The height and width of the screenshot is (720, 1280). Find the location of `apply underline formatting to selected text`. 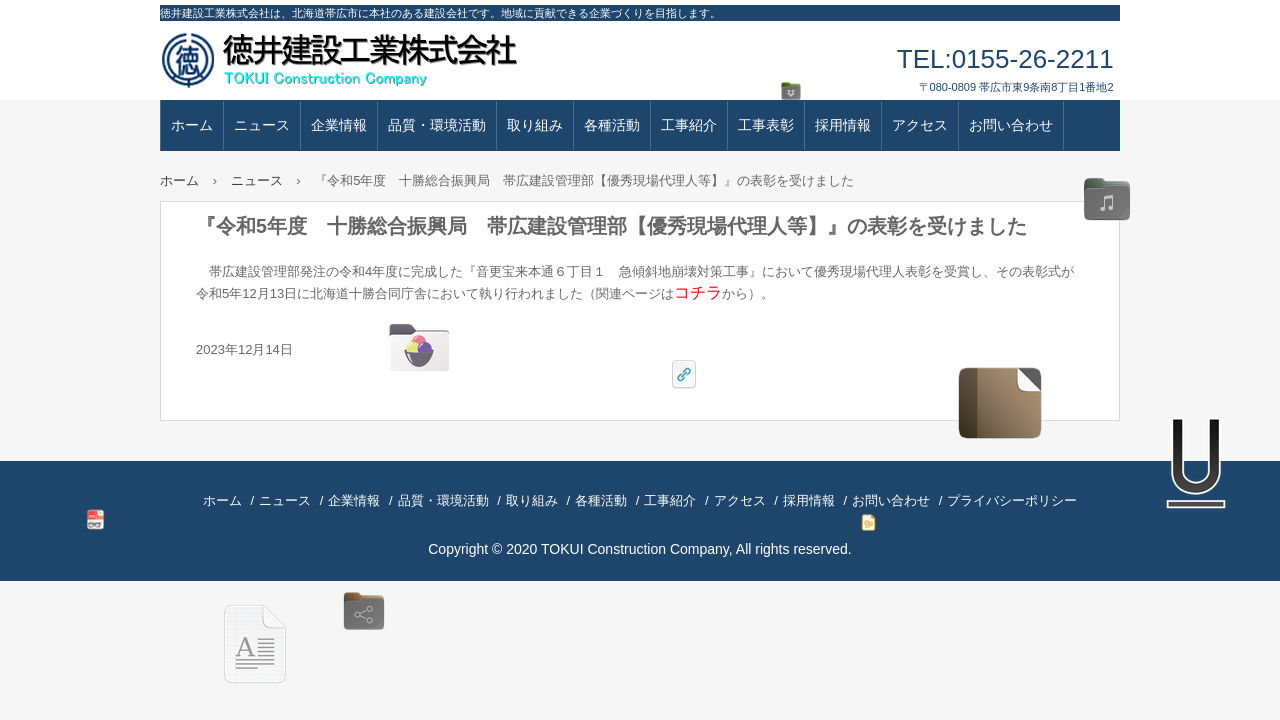

apply underline formatting to selected text is located at coordinates (1196, 463).